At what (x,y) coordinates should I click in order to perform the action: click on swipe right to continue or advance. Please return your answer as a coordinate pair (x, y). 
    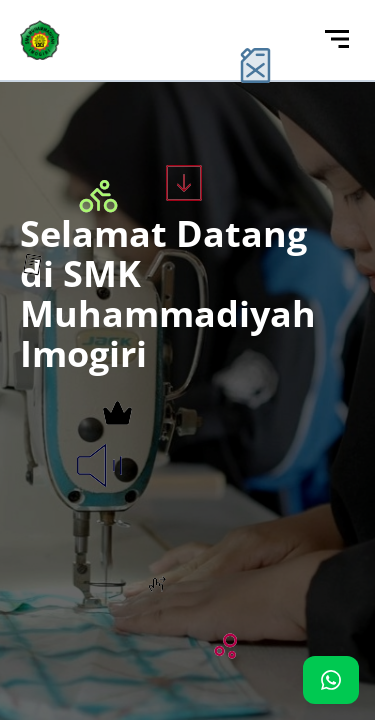
    Looking at the image, I should click on (156, 584).